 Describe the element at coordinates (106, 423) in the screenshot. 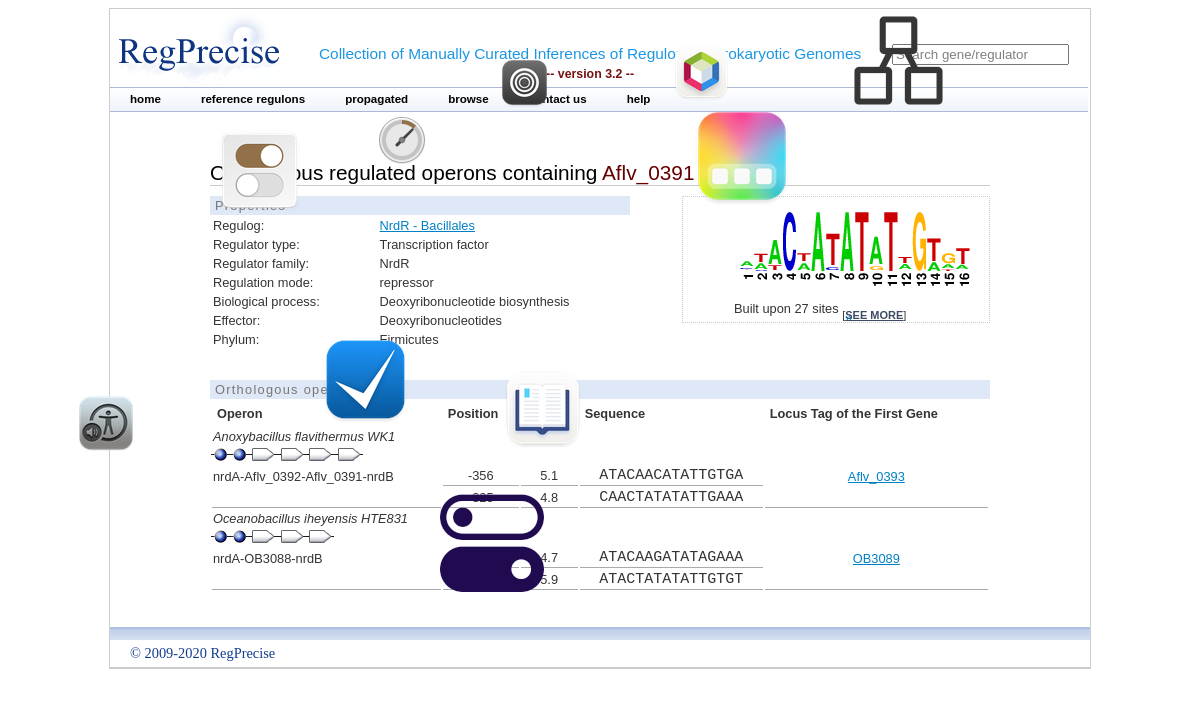

I see `open VoiceOver accessibility utility` at that location.